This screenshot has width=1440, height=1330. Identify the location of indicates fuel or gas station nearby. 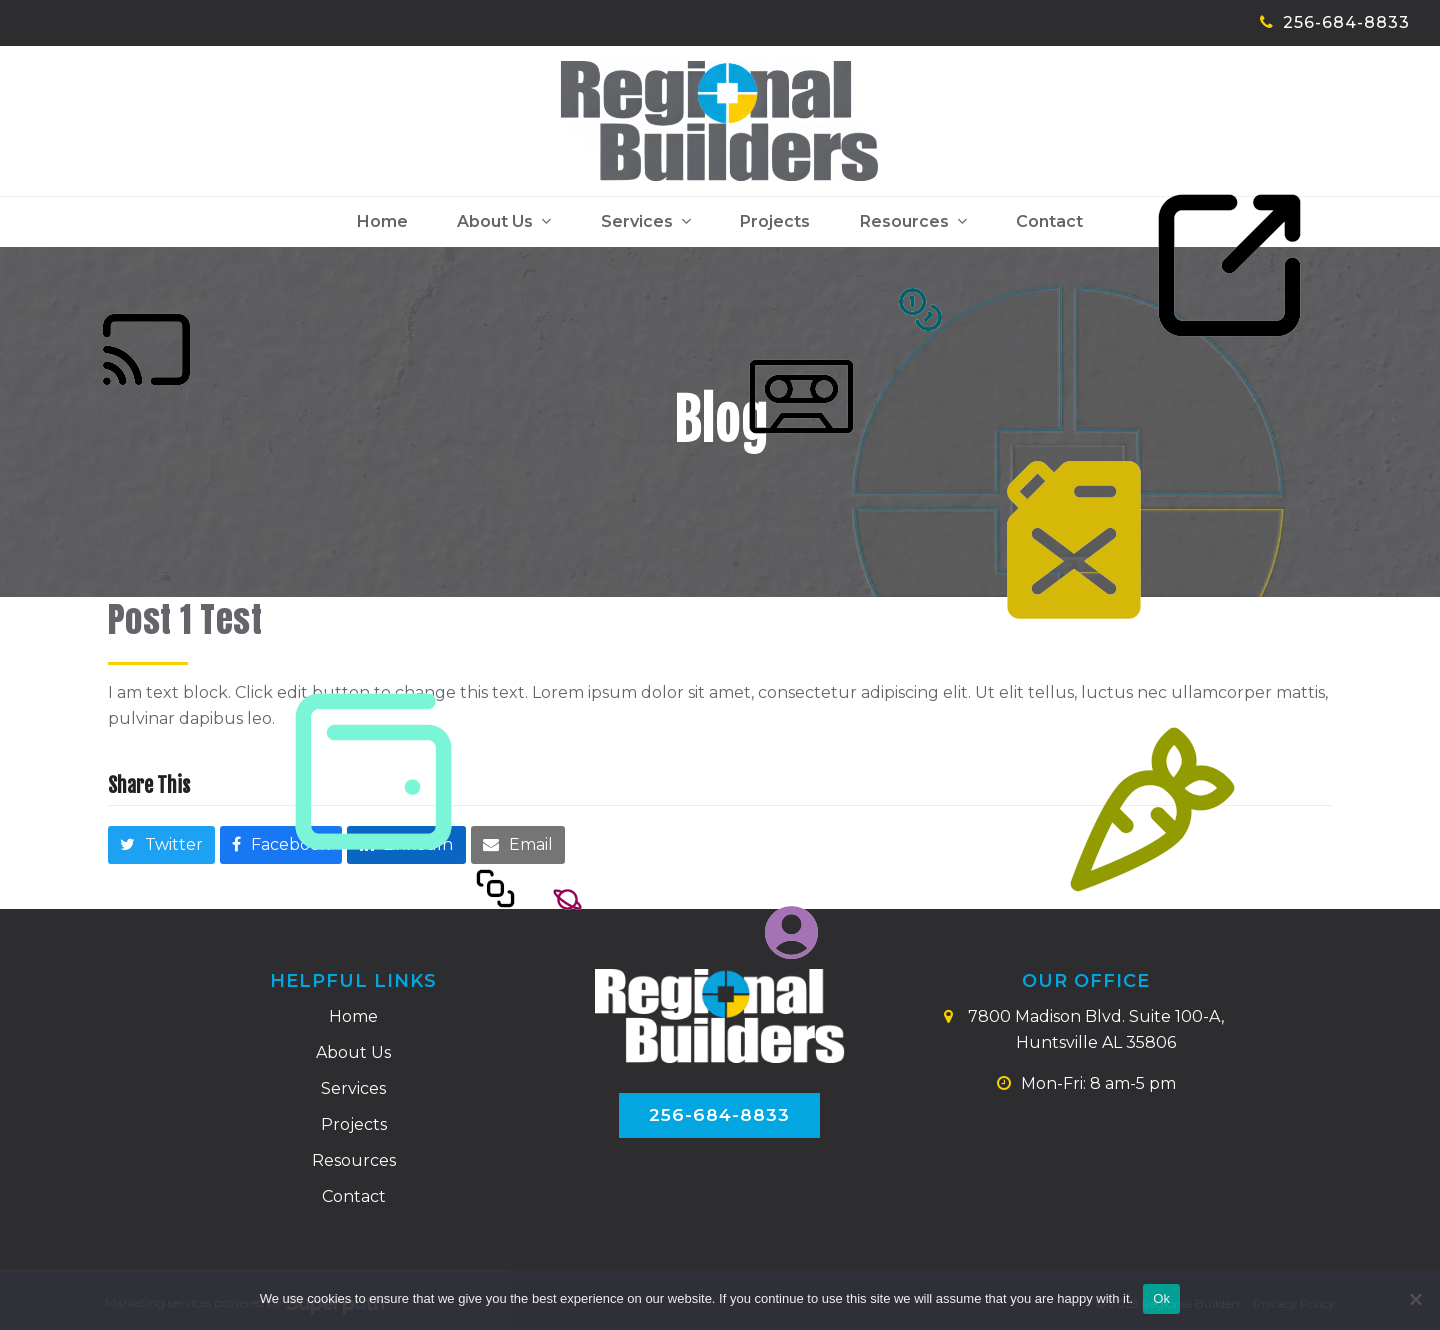
(1074, 540).